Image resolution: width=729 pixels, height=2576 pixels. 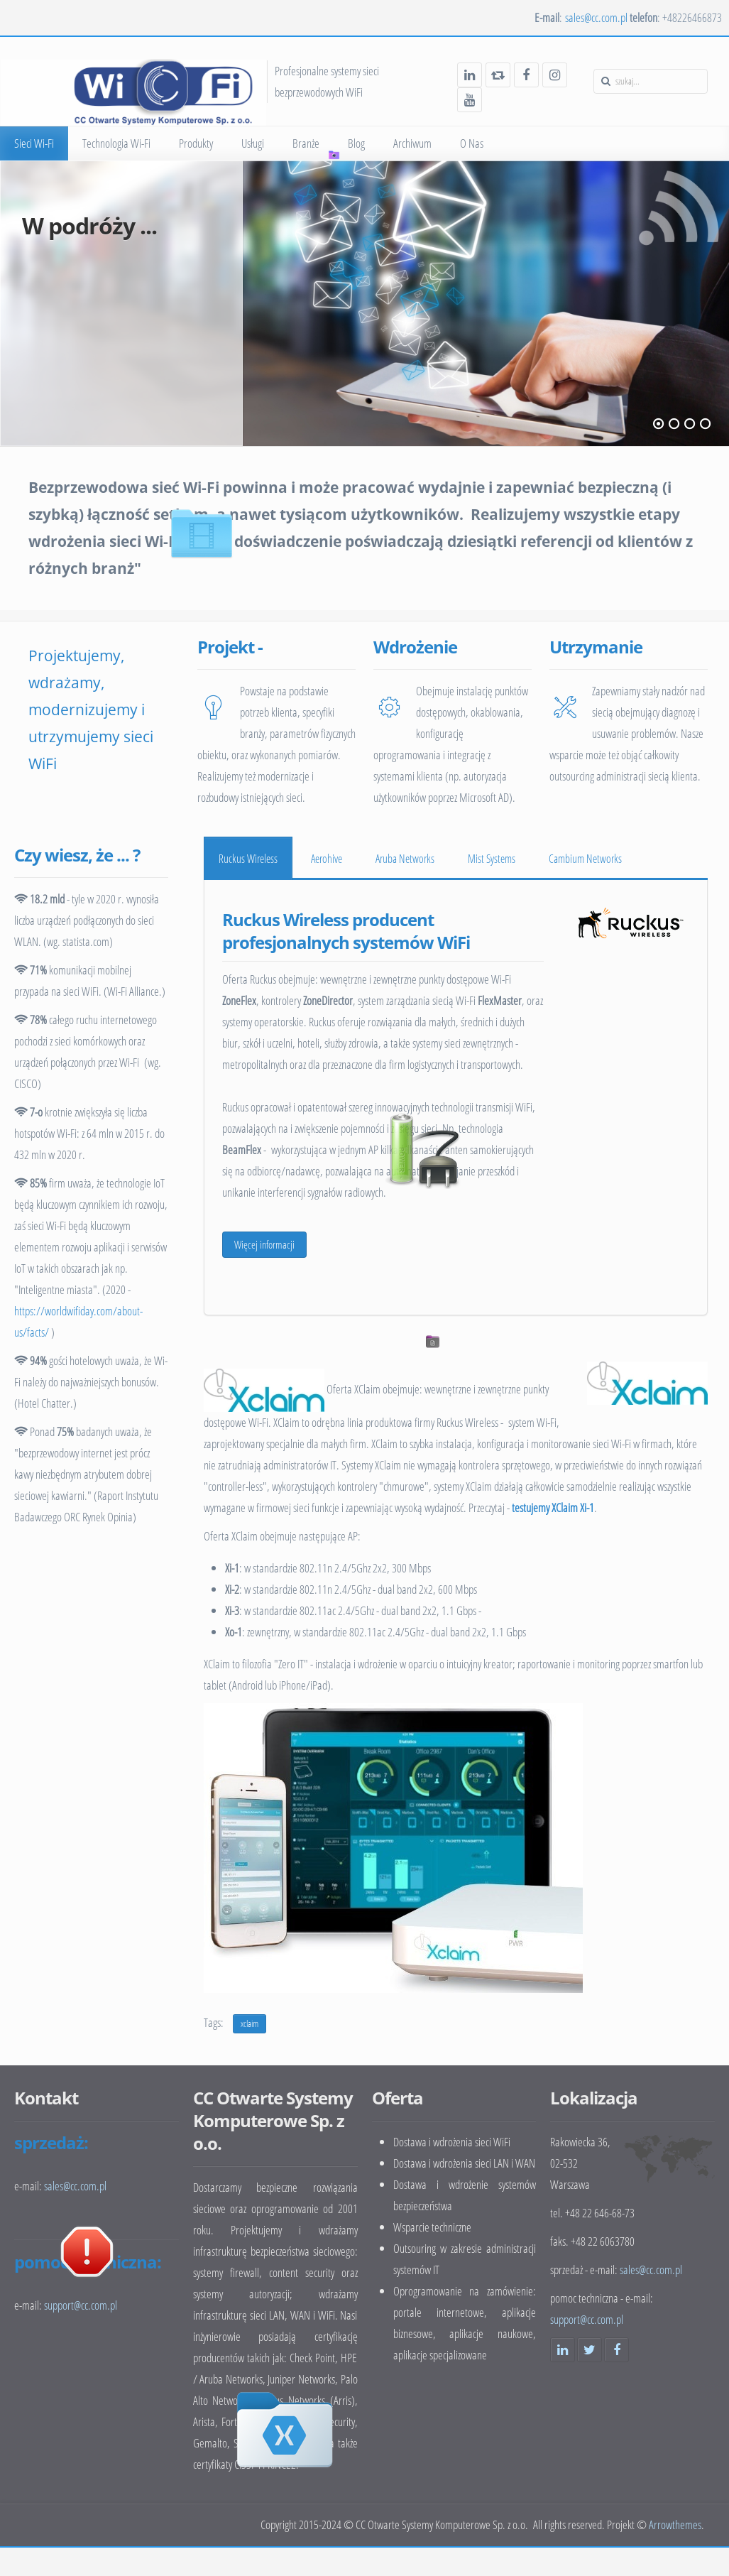 I want to click on battery fully charged and connected to power, so click(x=420, y=1148).